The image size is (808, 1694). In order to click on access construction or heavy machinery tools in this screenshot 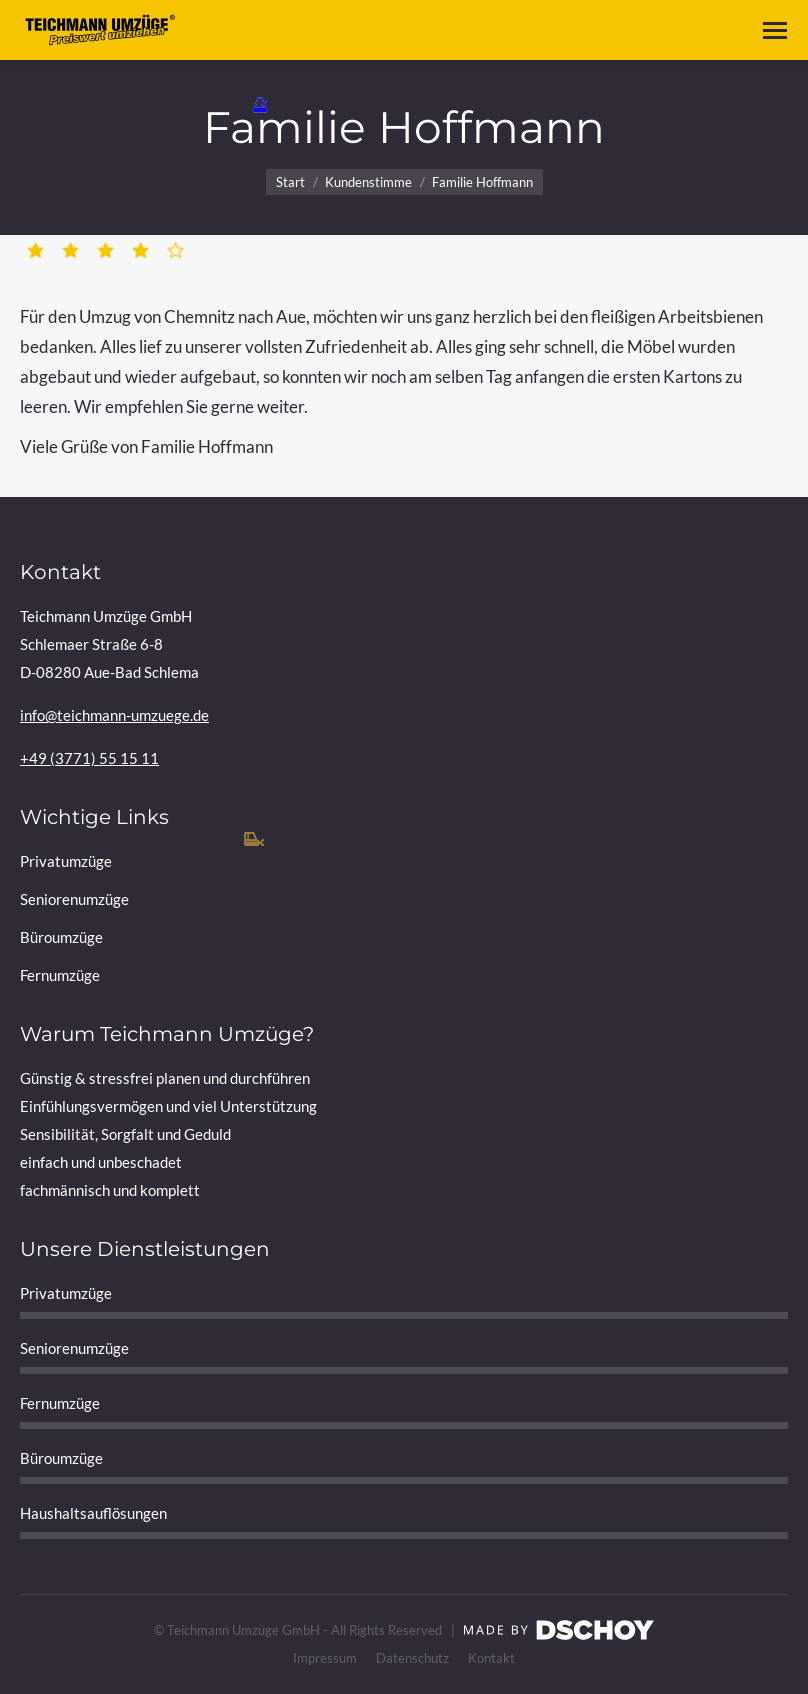, I will do `click(254, 839)`.